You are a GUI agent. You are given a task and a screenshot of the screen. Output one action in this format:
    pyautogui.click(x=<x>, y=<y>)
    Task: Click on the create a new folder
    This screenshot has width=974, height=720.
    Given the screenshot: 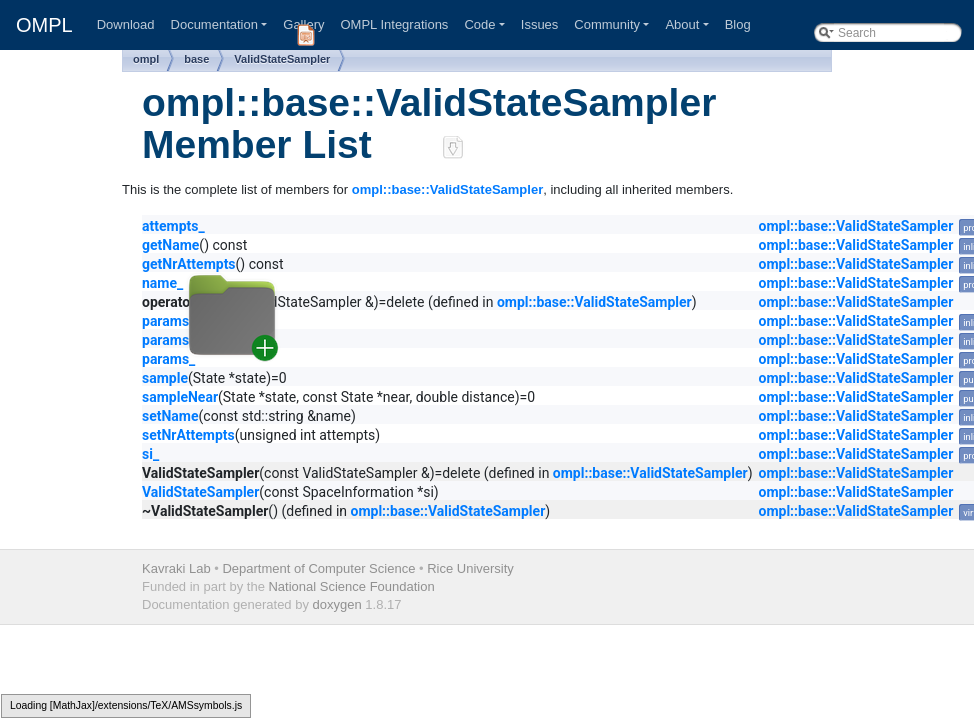 What is the action you would take?
    pyautogui.click(x=232, y=315)
    